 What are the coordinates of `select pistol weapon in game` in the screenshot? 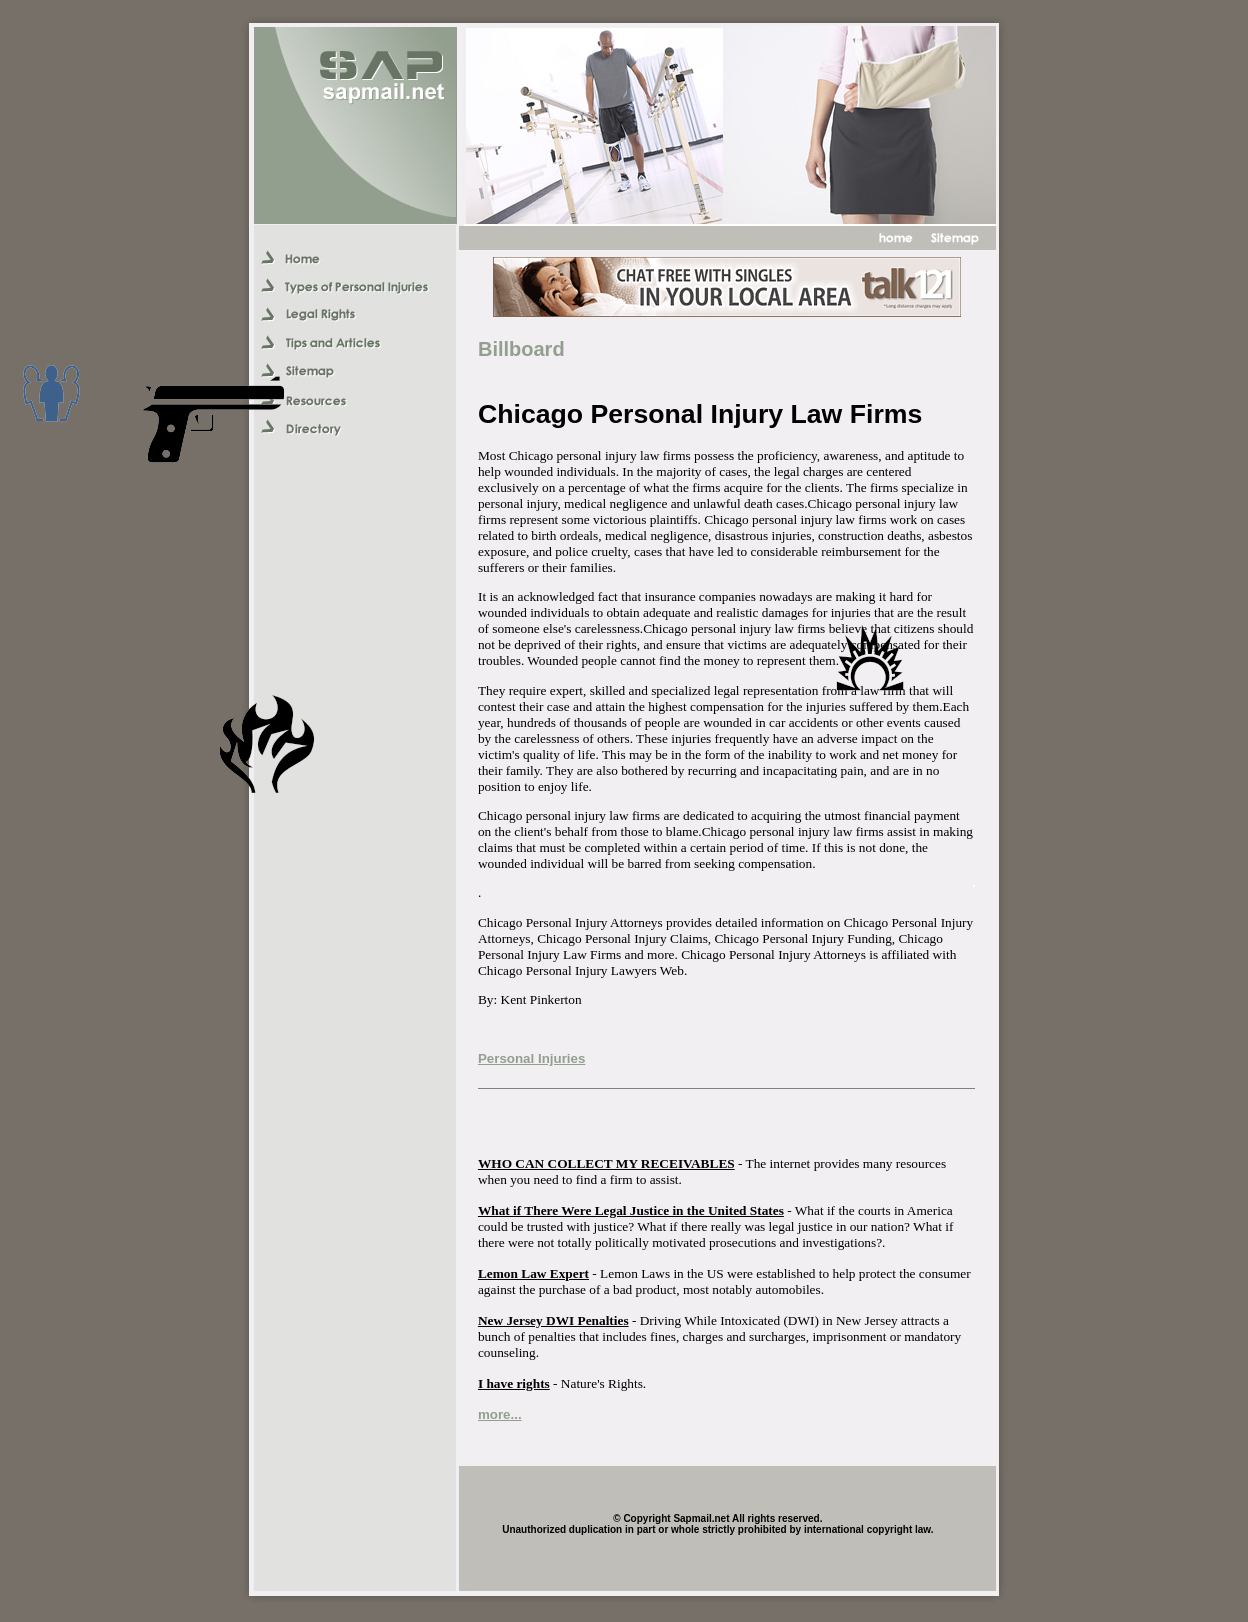 It's located at (213, 419).